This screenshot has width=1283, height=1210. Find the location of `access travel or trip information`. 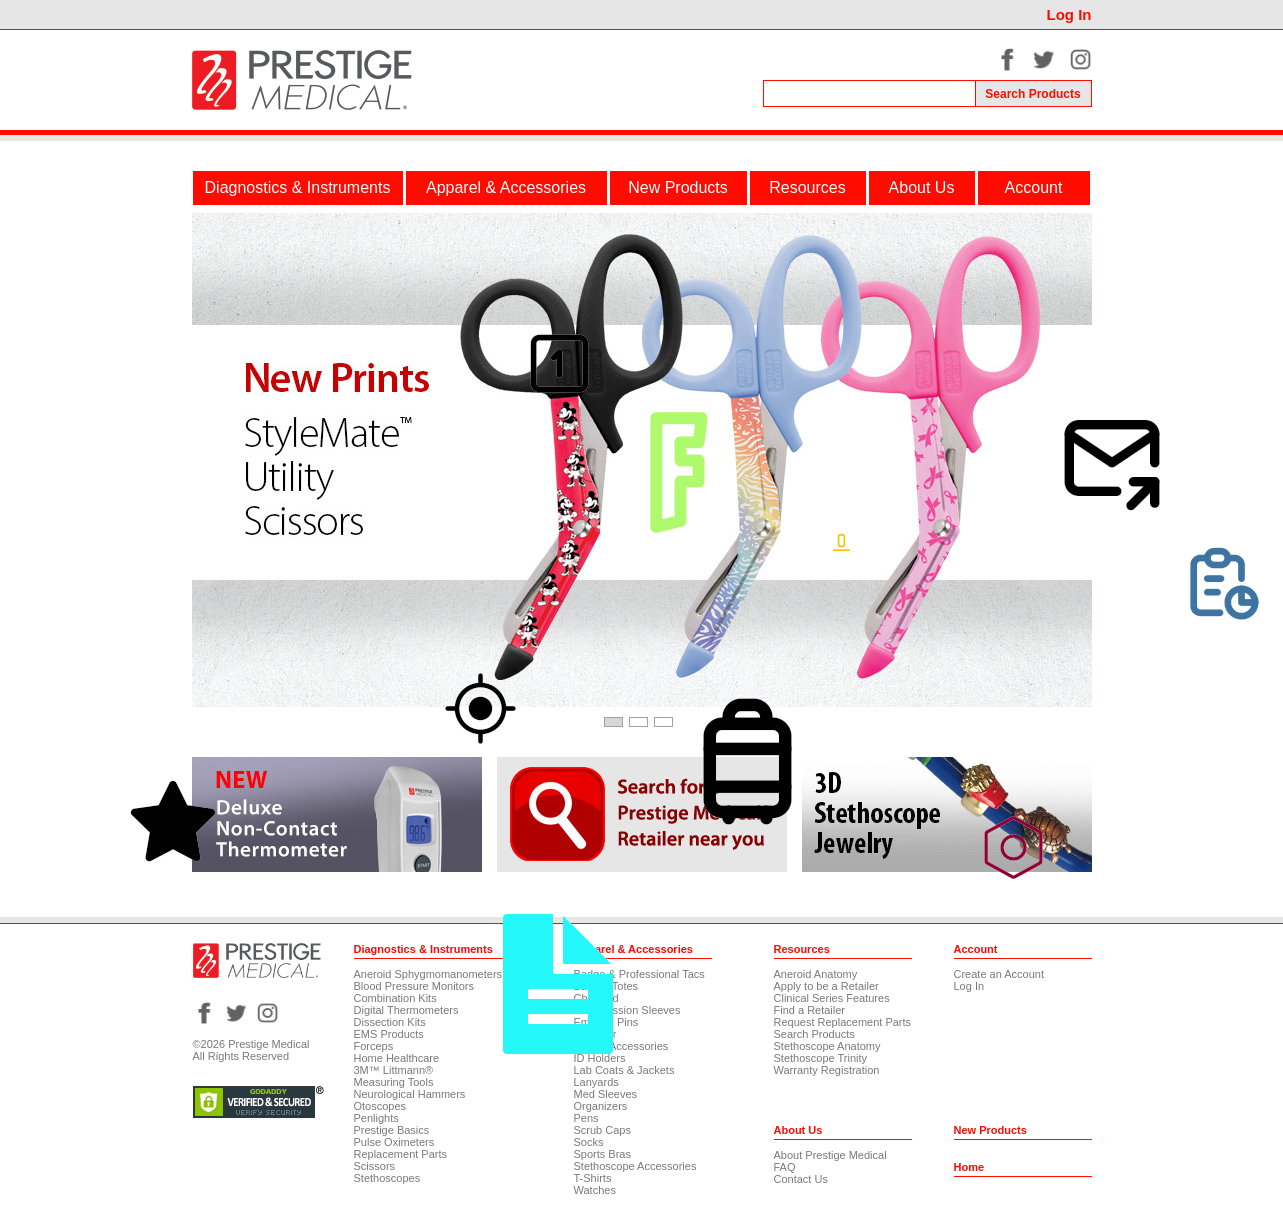

access travel or trip information is located at coordinates (747, 761).